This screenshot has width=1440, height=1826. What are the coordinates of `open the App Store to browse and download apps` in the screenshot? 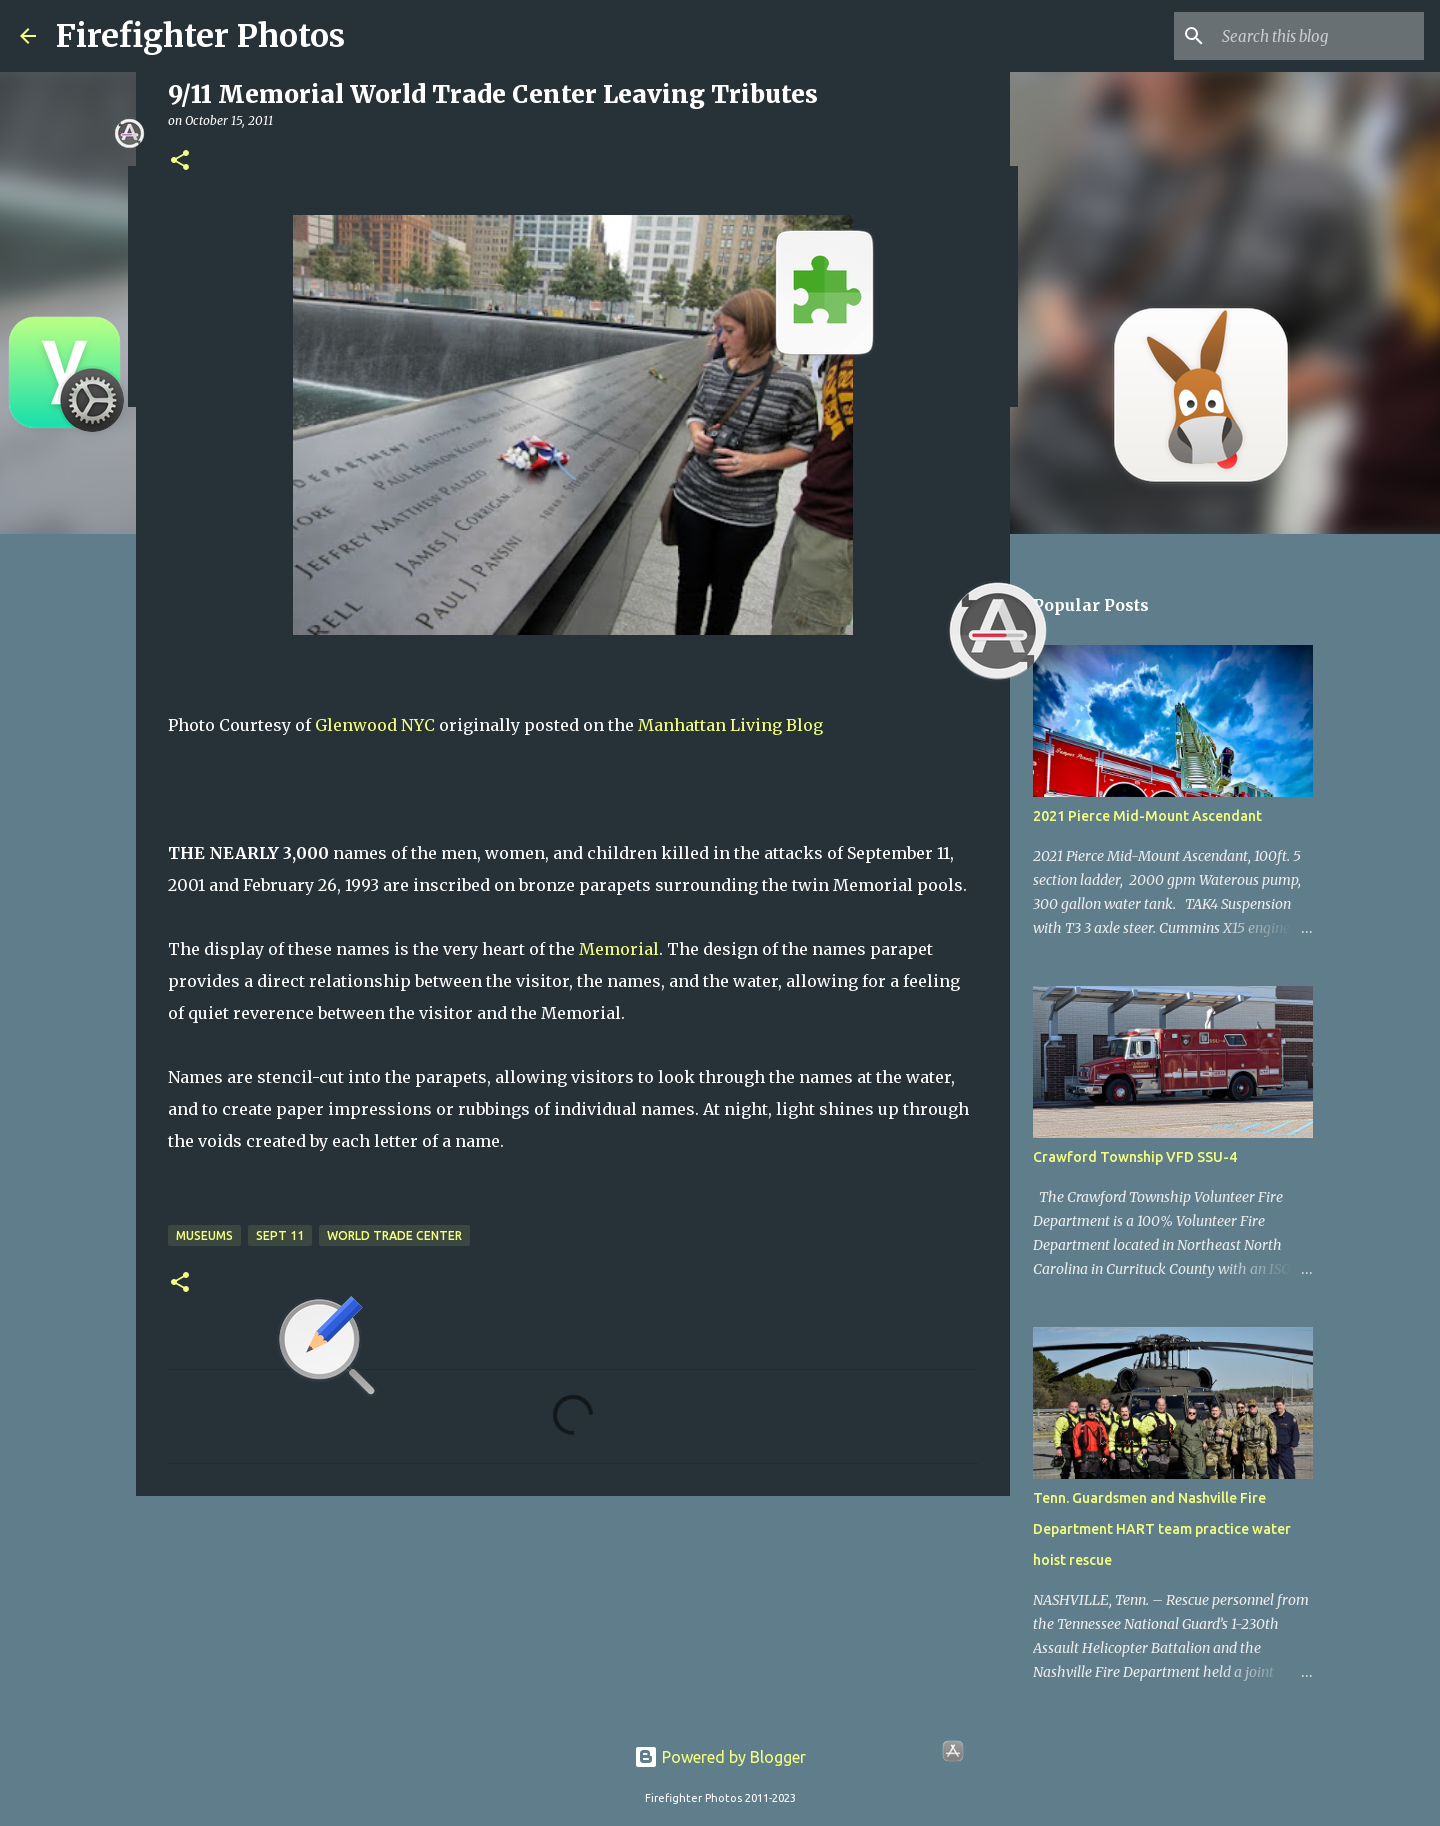 It's located at (953, 1751).